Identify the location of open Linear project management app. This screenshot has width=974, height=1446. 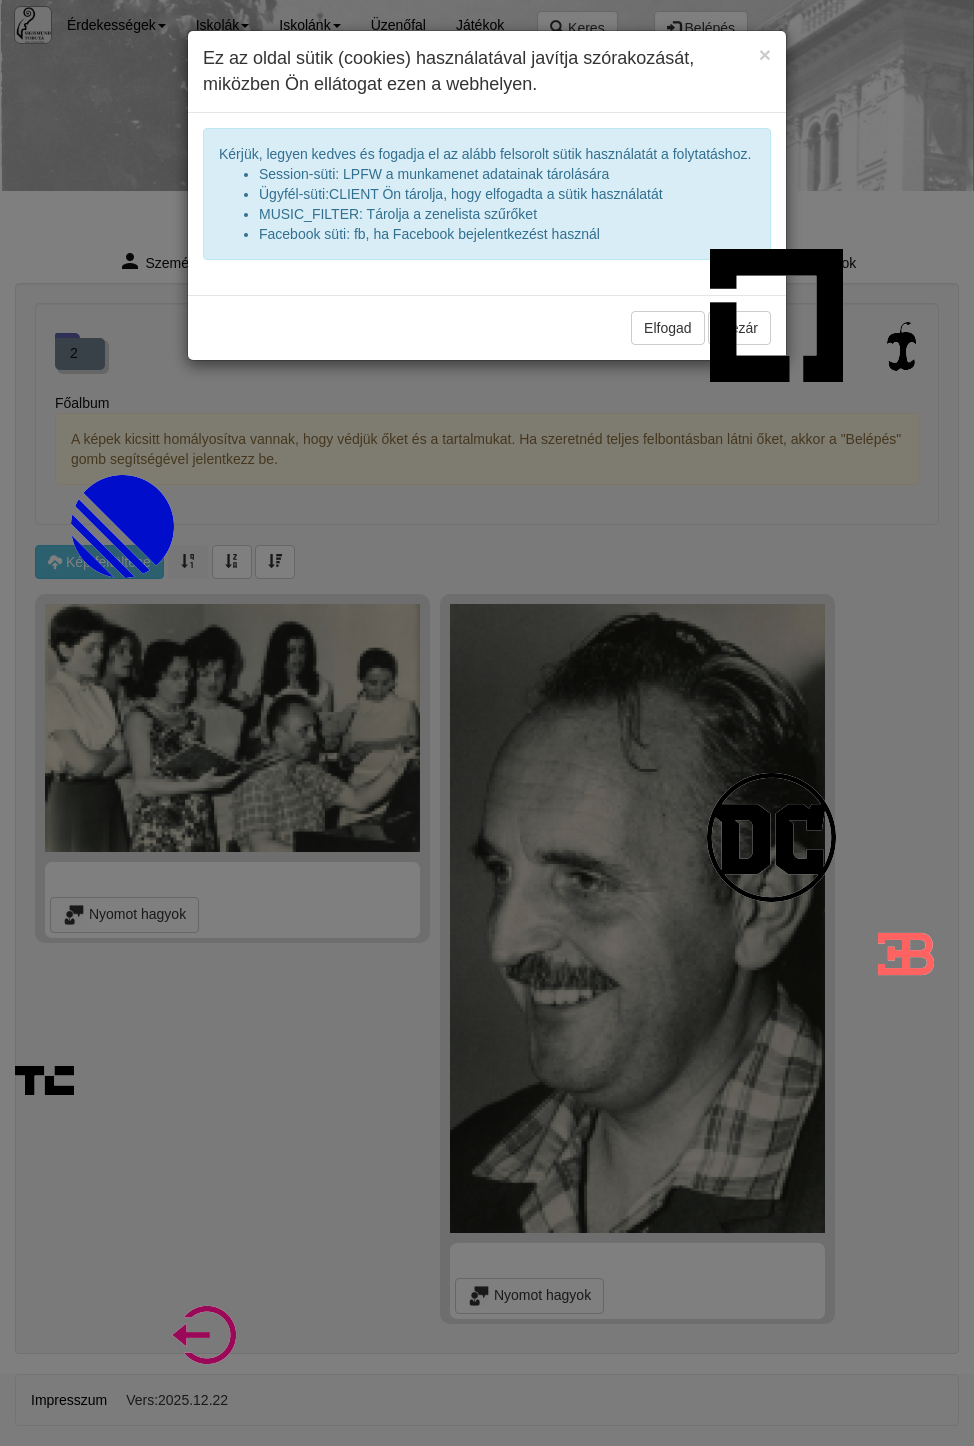
(122, 526).